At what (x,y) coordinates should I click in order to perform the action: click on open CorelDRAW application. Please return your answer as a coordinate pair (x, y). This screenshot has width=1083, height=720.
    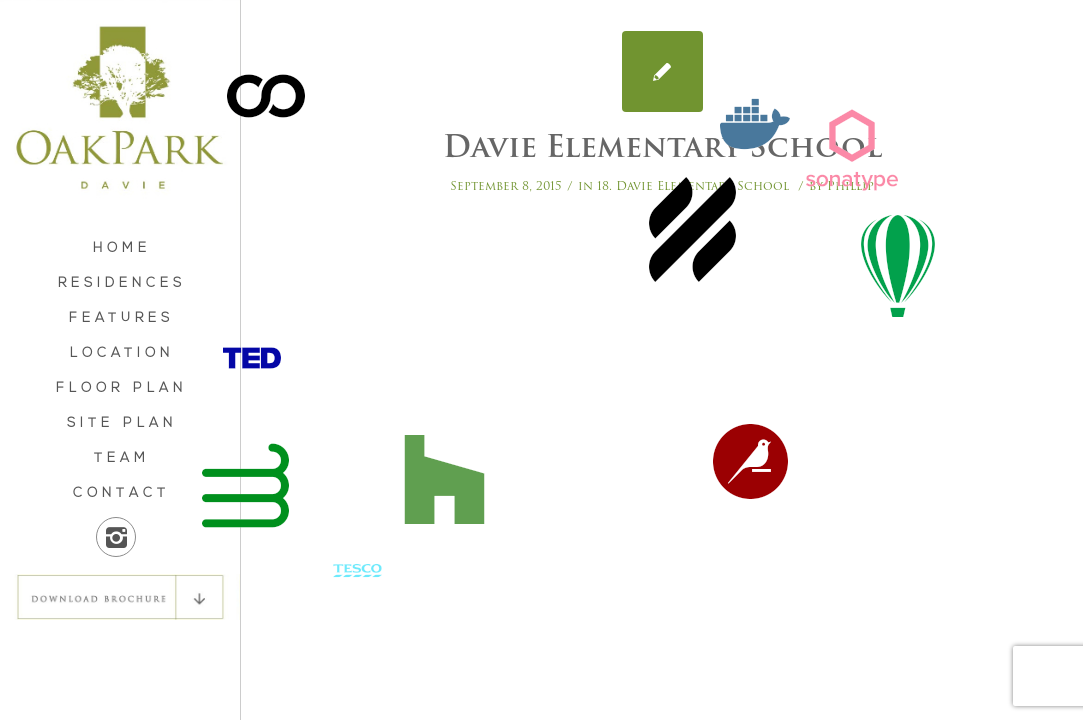
    Looking at the image, I should click on (898, 266).